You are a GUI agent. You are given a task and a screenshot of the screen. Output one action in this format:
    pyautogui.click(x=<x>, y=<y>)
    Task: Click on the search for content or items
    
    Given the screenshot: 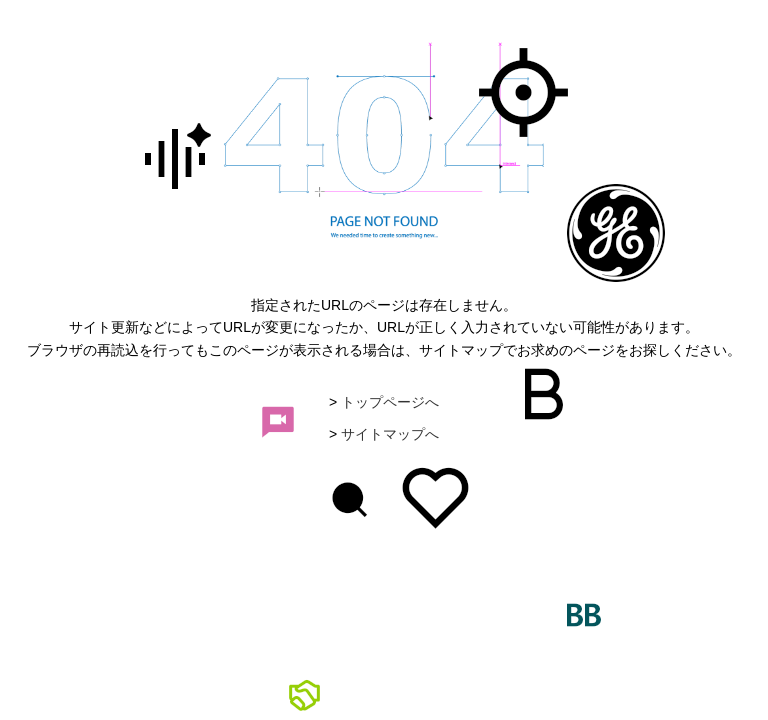 What is the action you would take?
    pyautogui.click(x=349, y=499)
    